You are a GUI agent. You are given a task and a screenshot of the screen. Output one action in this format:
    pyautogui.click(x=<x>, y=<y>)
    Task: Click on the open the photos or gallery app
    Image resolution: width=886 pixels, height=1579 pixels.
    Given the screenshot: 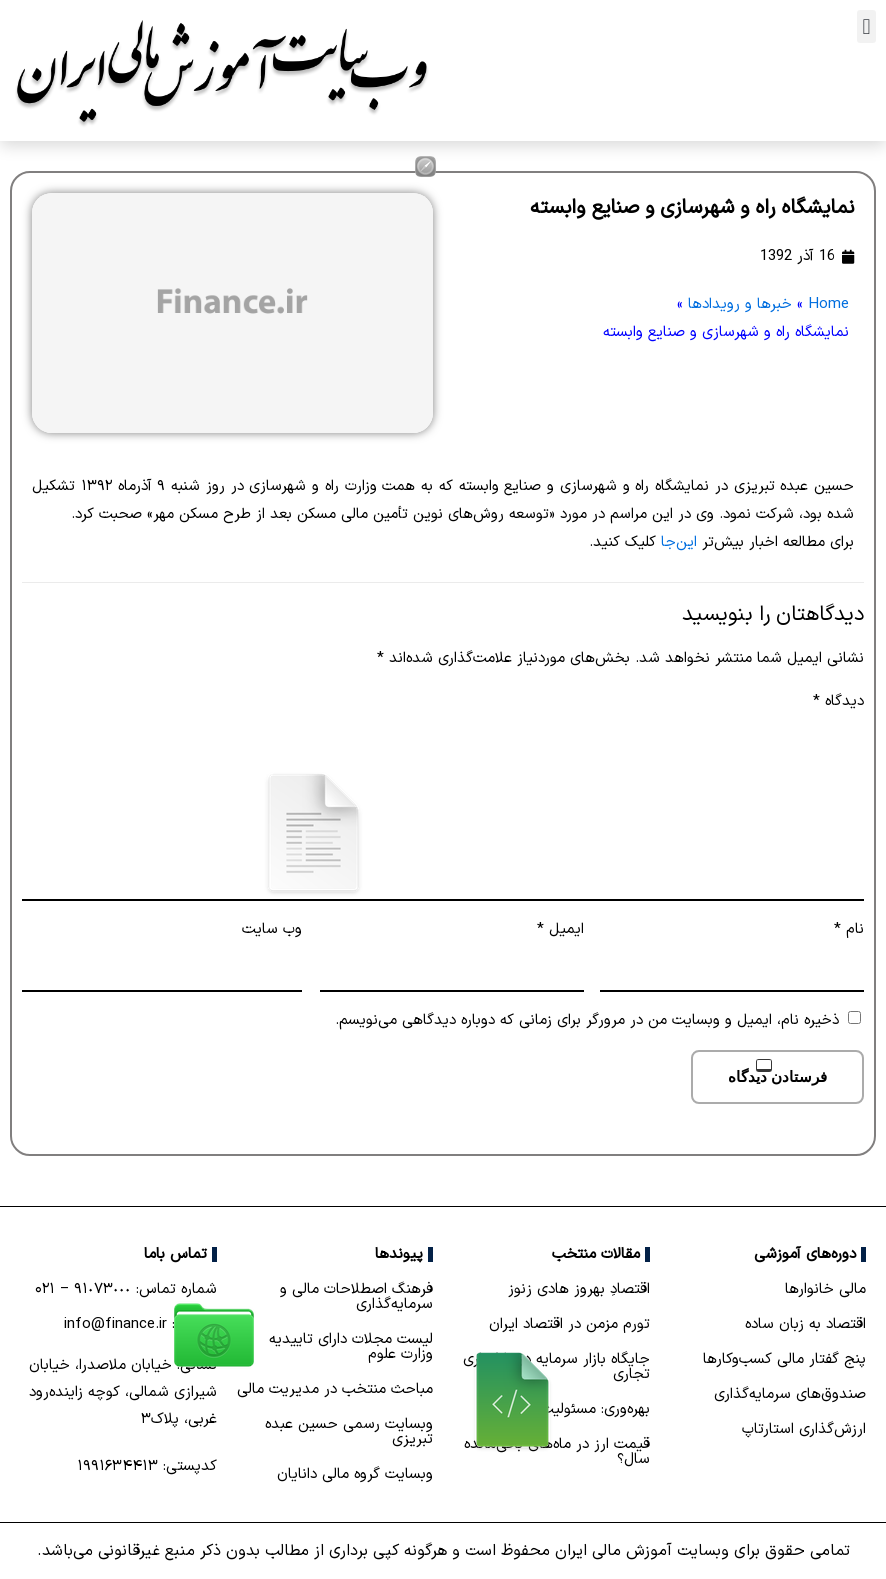 What is the action you would take?
    pyautogui.click(x=764, y=1065)
    